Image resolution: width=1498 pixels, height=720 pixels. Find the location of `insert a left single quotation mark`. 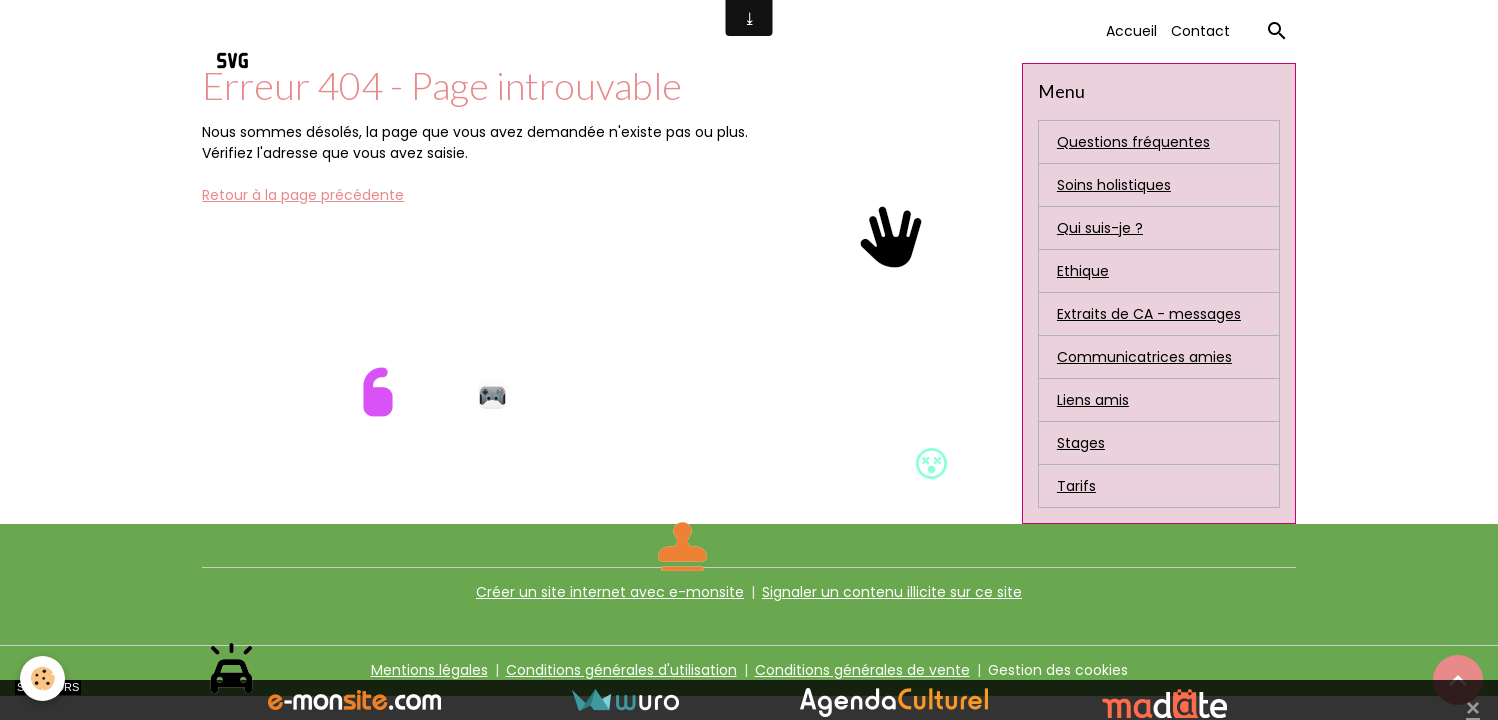

insert a left single quotation mark is located at coordinates (378, 392).